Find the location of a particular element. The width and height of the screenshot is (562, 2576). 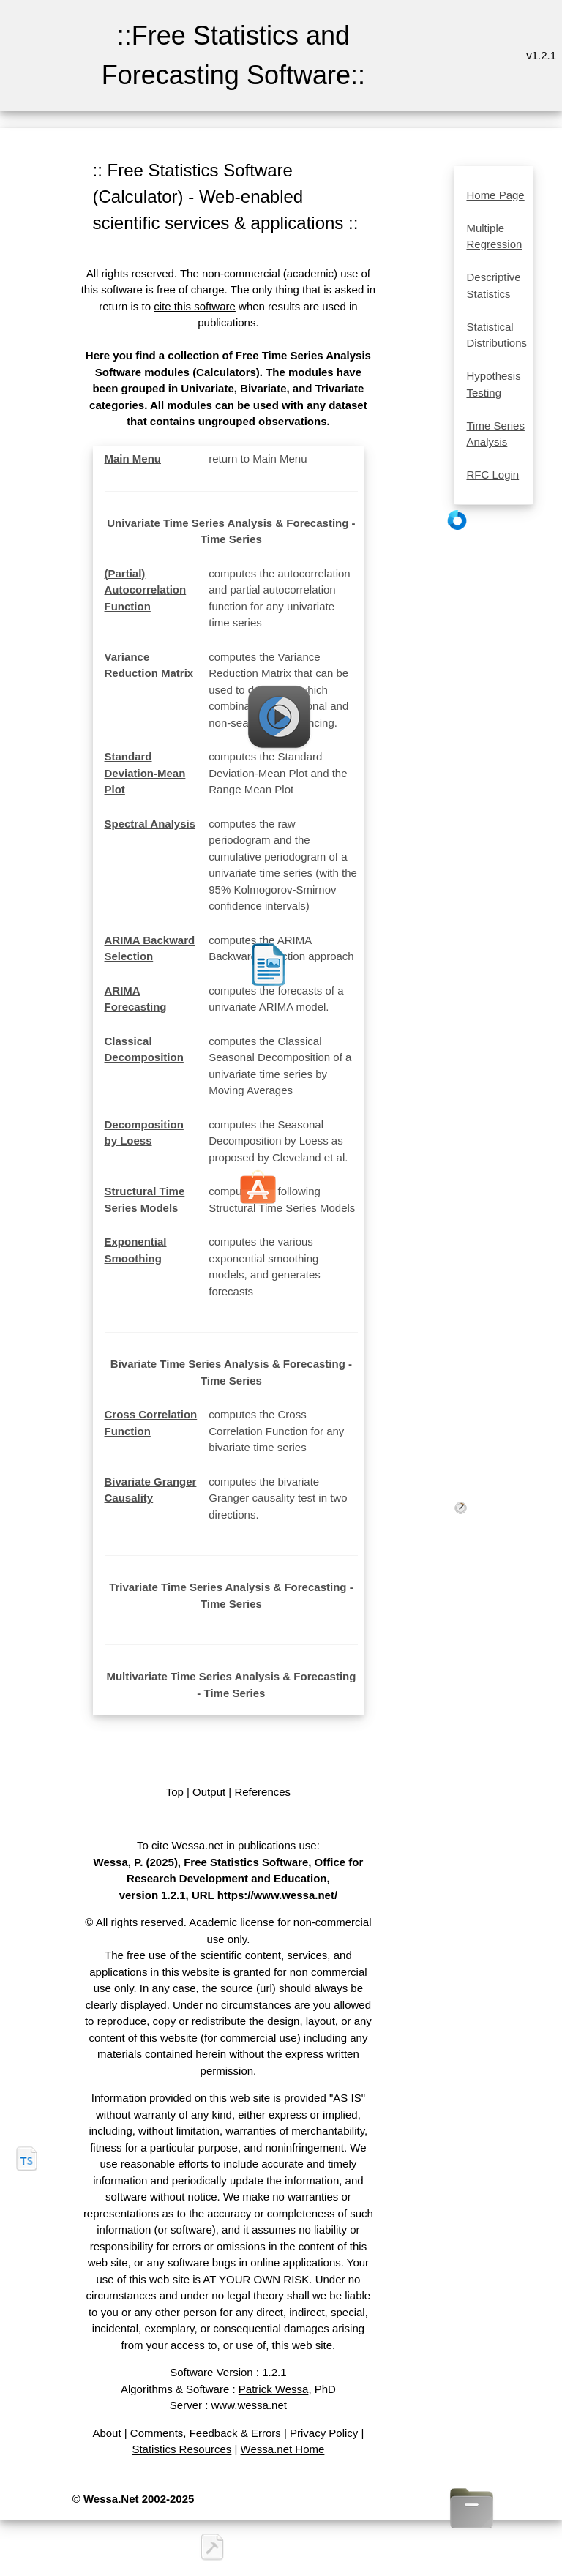

a typescript source code file is located at coordinates (26, 2158).